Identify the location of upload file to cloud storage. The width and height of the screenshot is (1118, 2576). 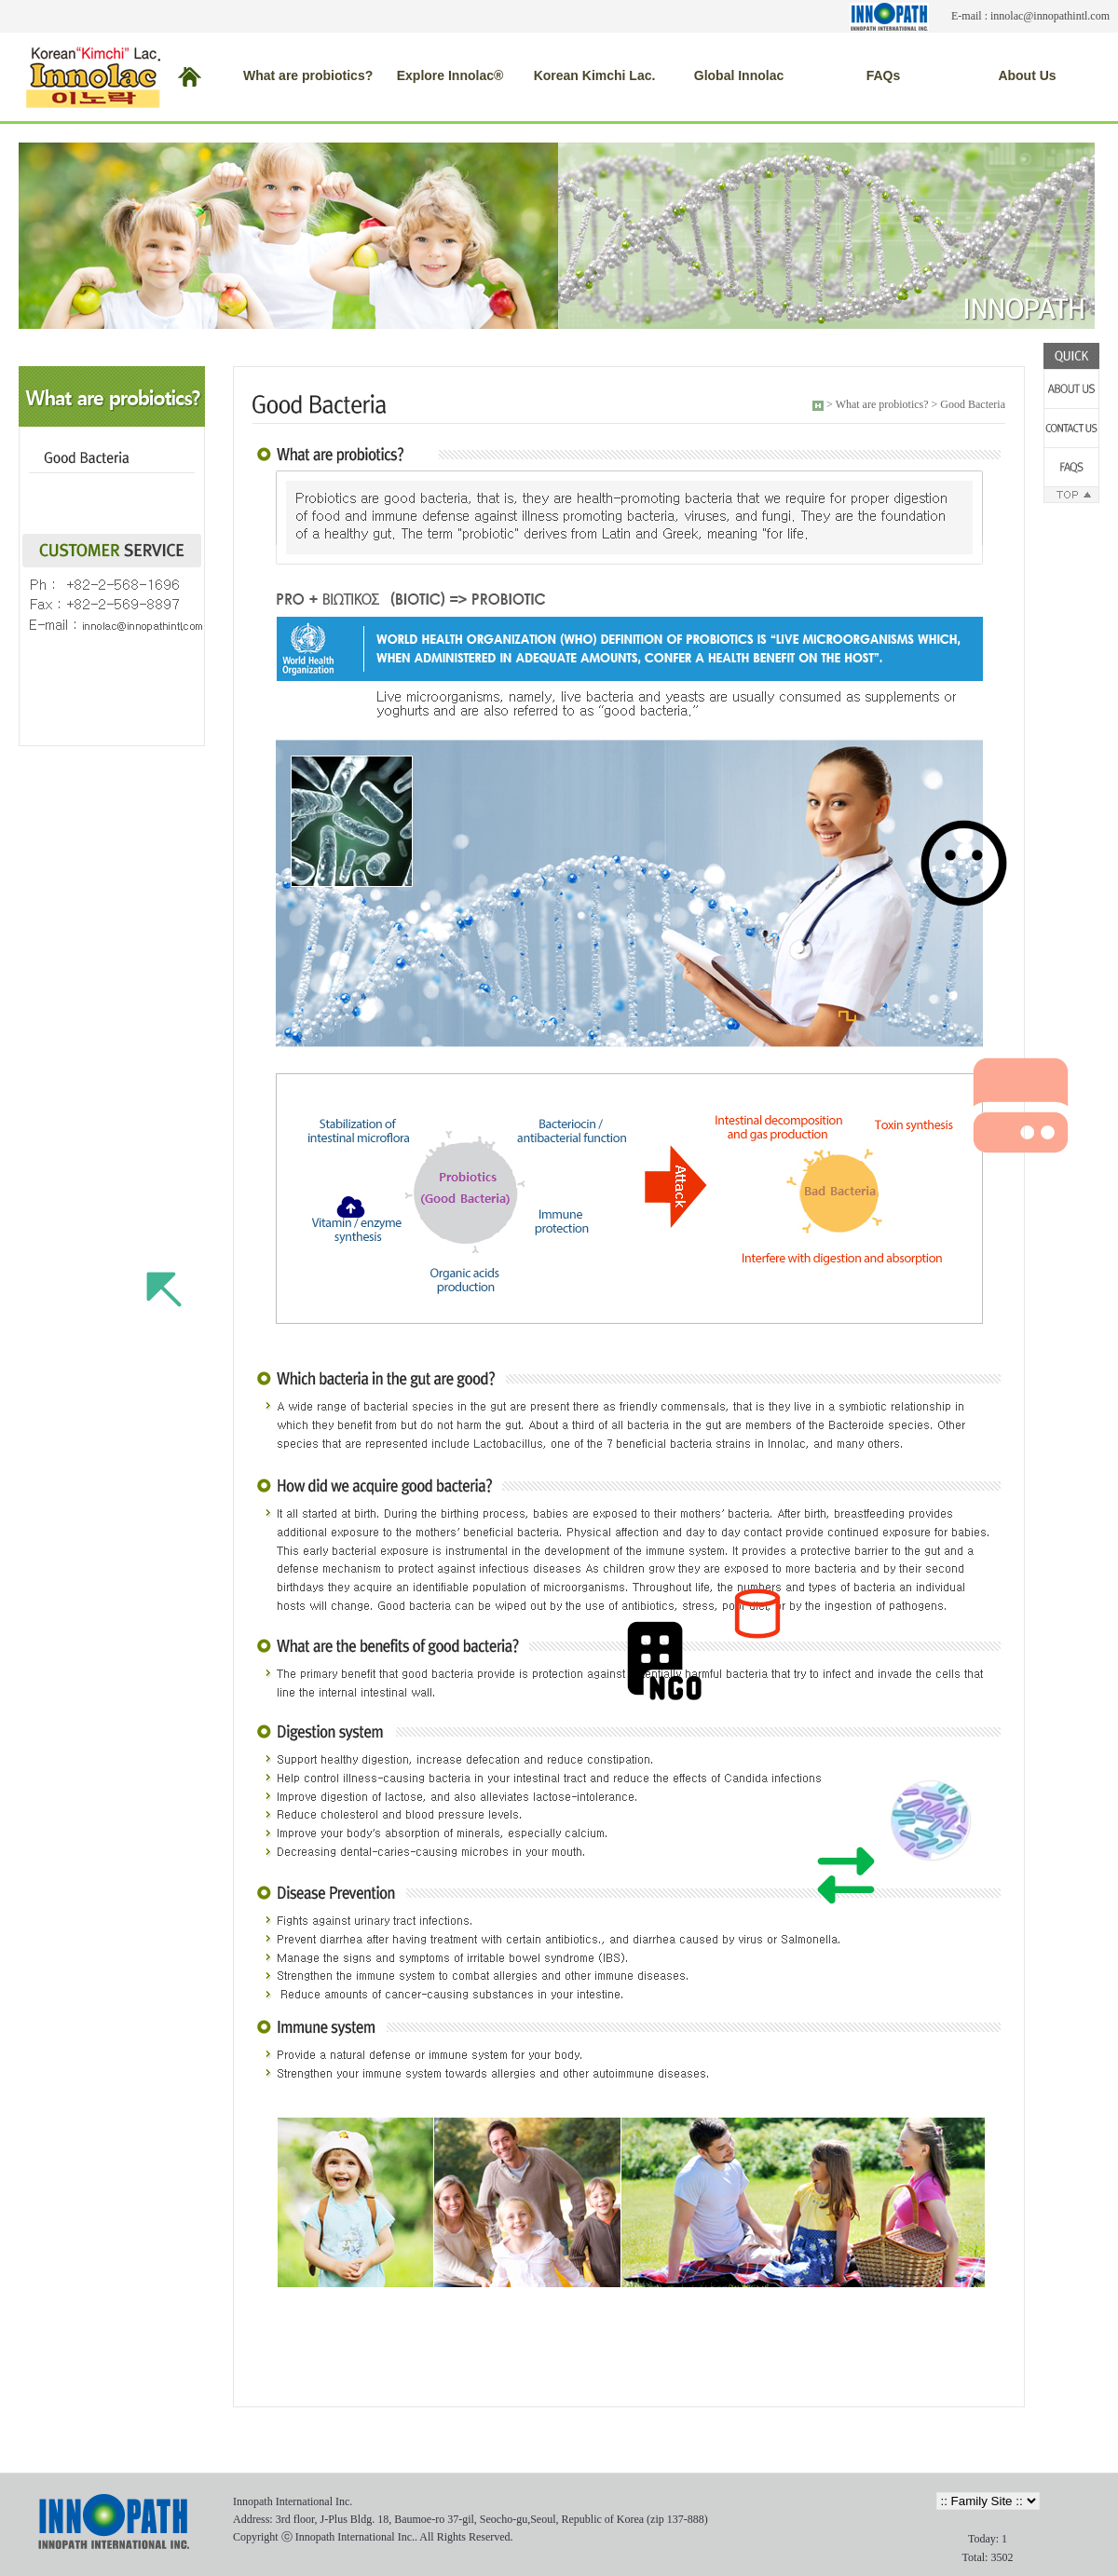
(350, 1206).